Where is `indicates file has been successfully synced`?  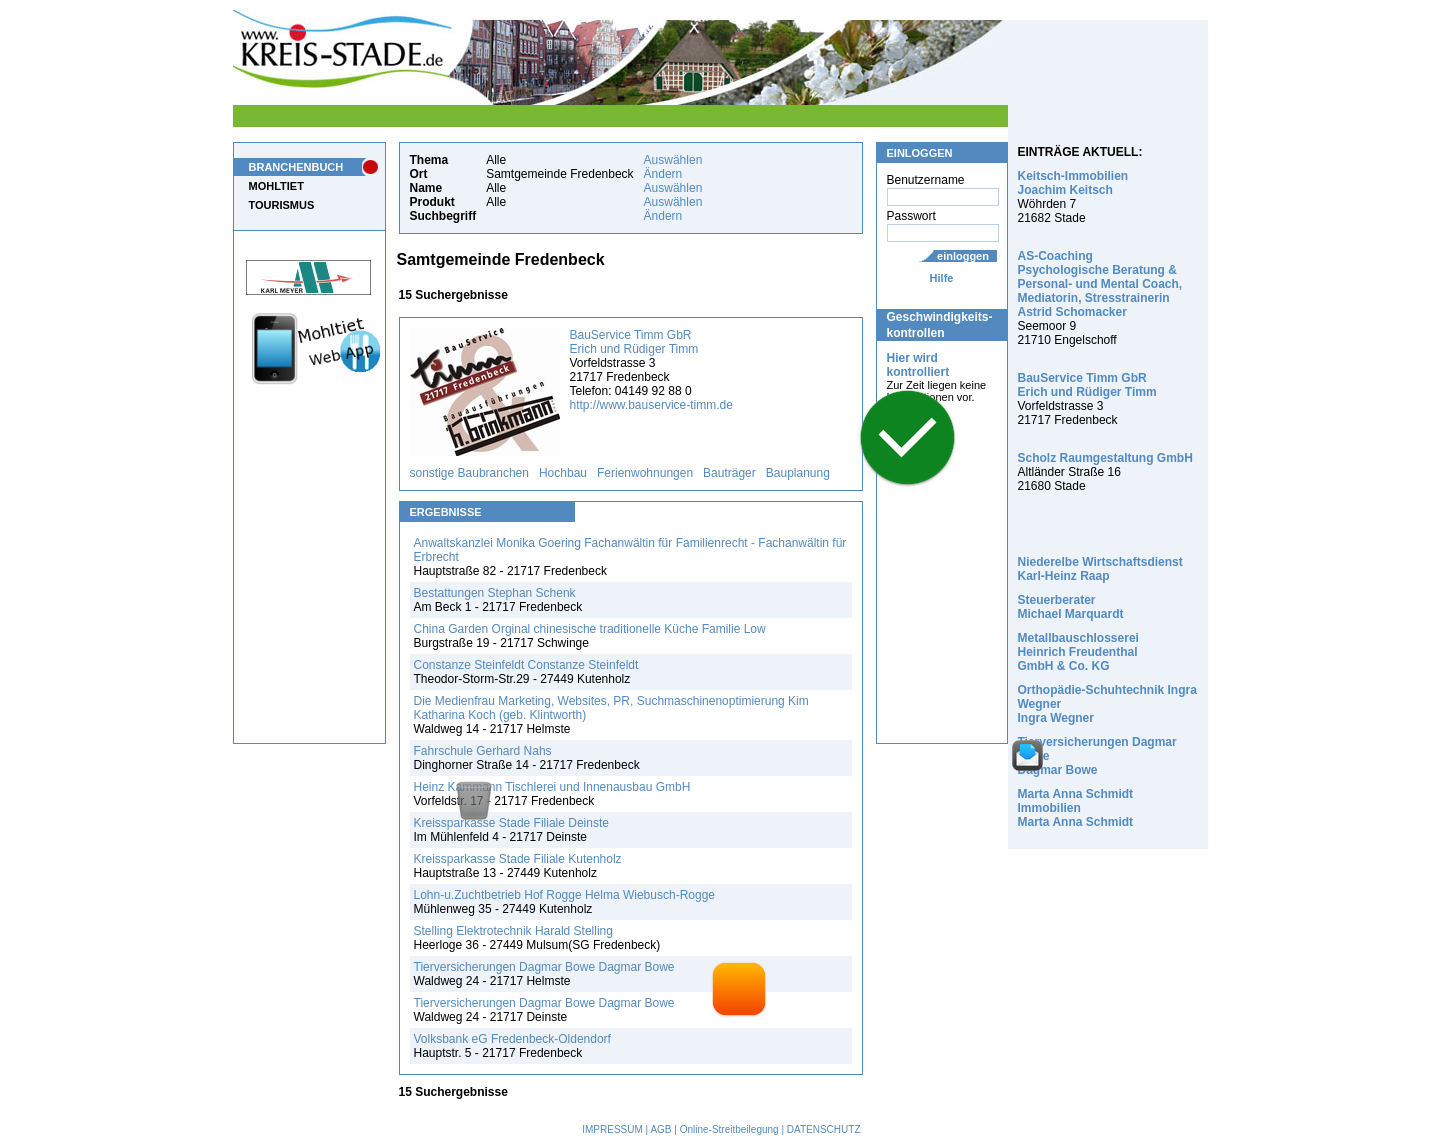
indicates file has been successfully synced is located at coordinates (907, 437).